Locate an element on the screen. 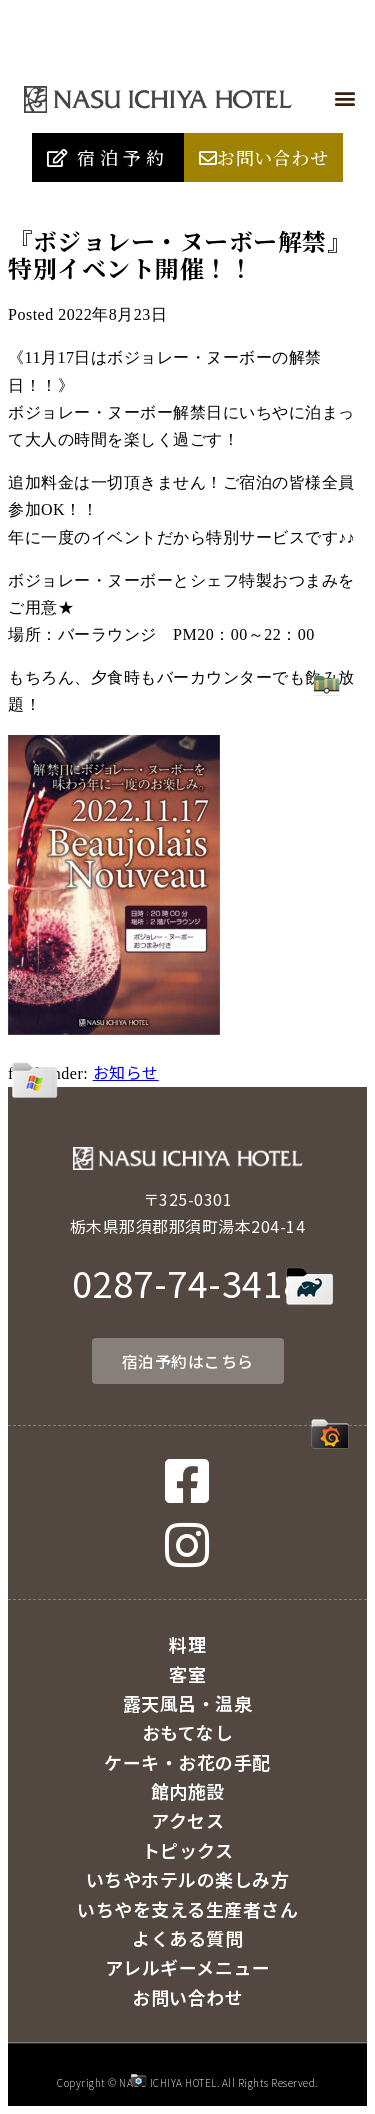 The image size is (375, 2114). folder containing pokémon safari ball themed content is located at coordinates (326, 686).